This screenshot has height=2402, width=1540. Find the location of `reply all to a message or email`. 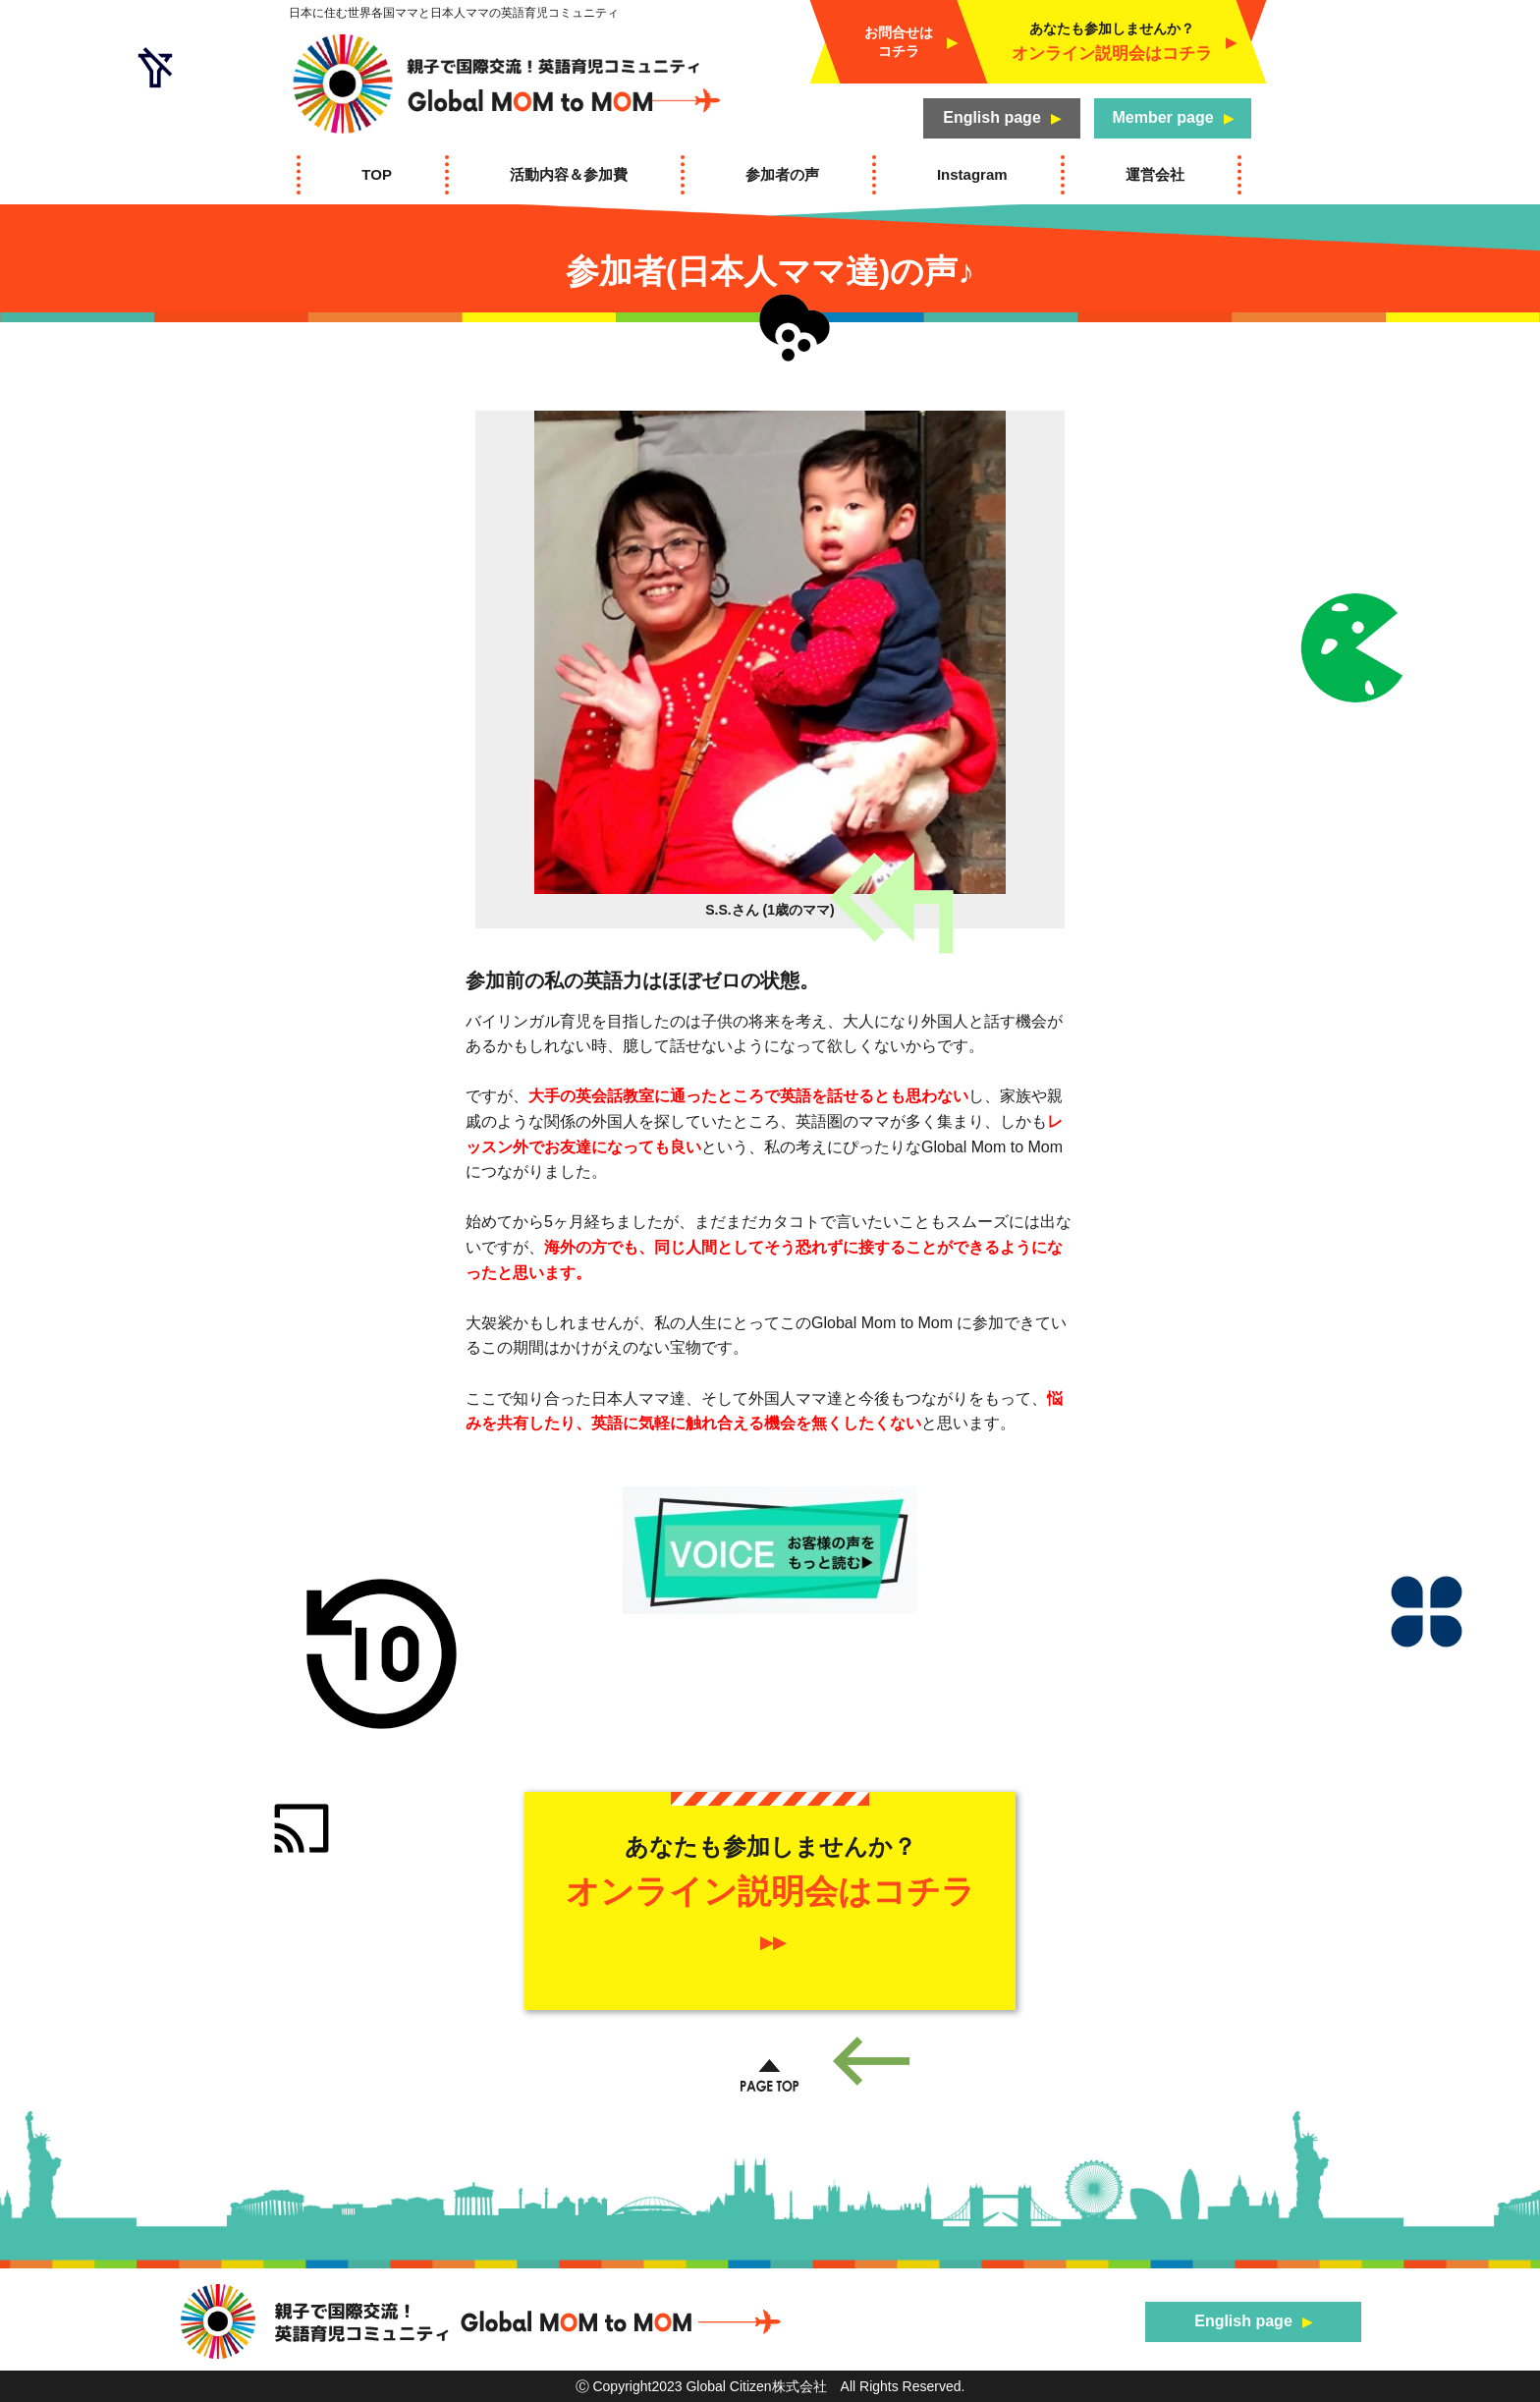

reply all to a message or email is located at coordinates (897, 904).